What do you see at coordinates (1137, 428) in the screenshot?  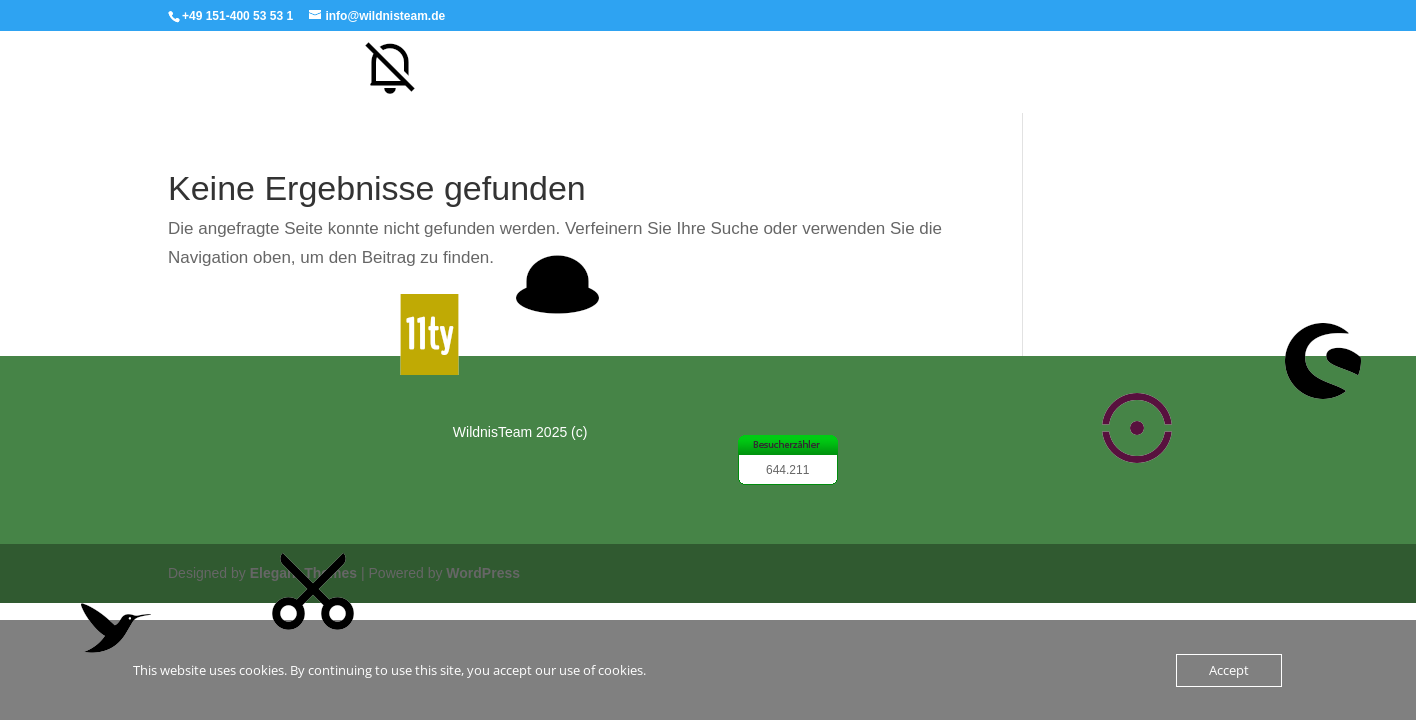 I see `gradienter app logo` at bounding box center [1137, 428].